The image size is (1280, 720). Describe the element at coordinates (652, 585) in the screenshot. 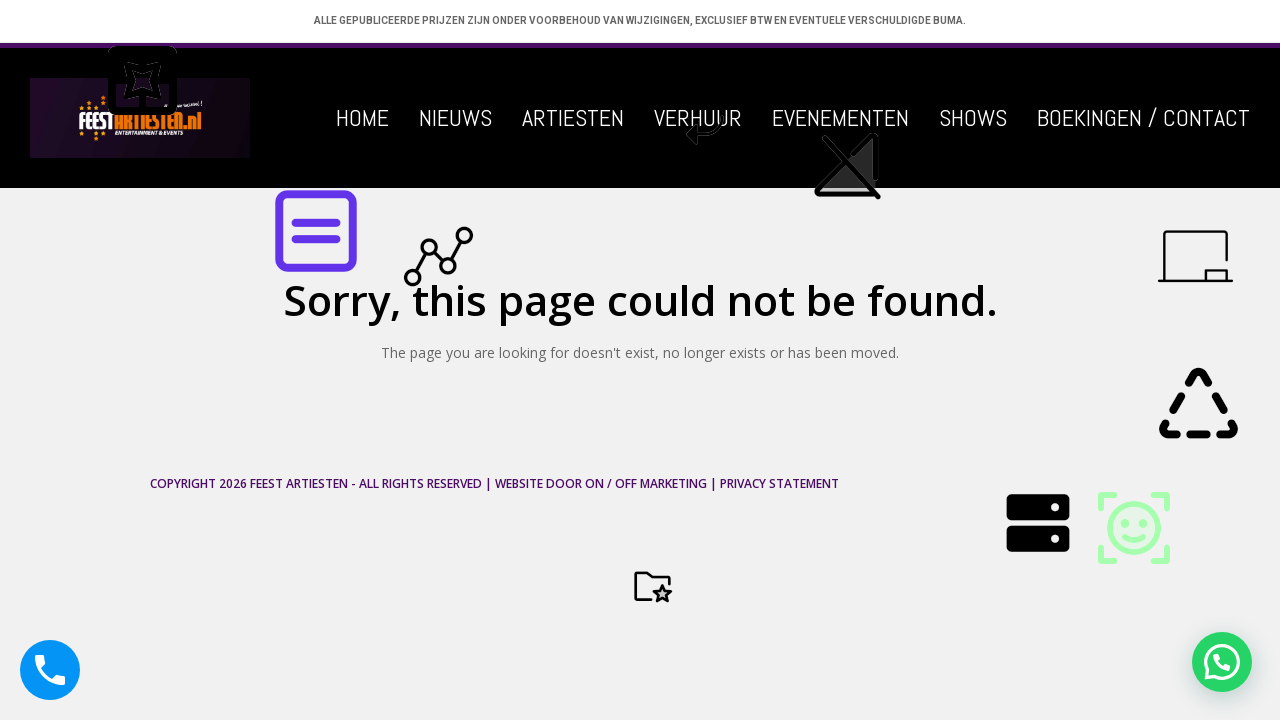

I see `access your starred or favorite folders` at that location.